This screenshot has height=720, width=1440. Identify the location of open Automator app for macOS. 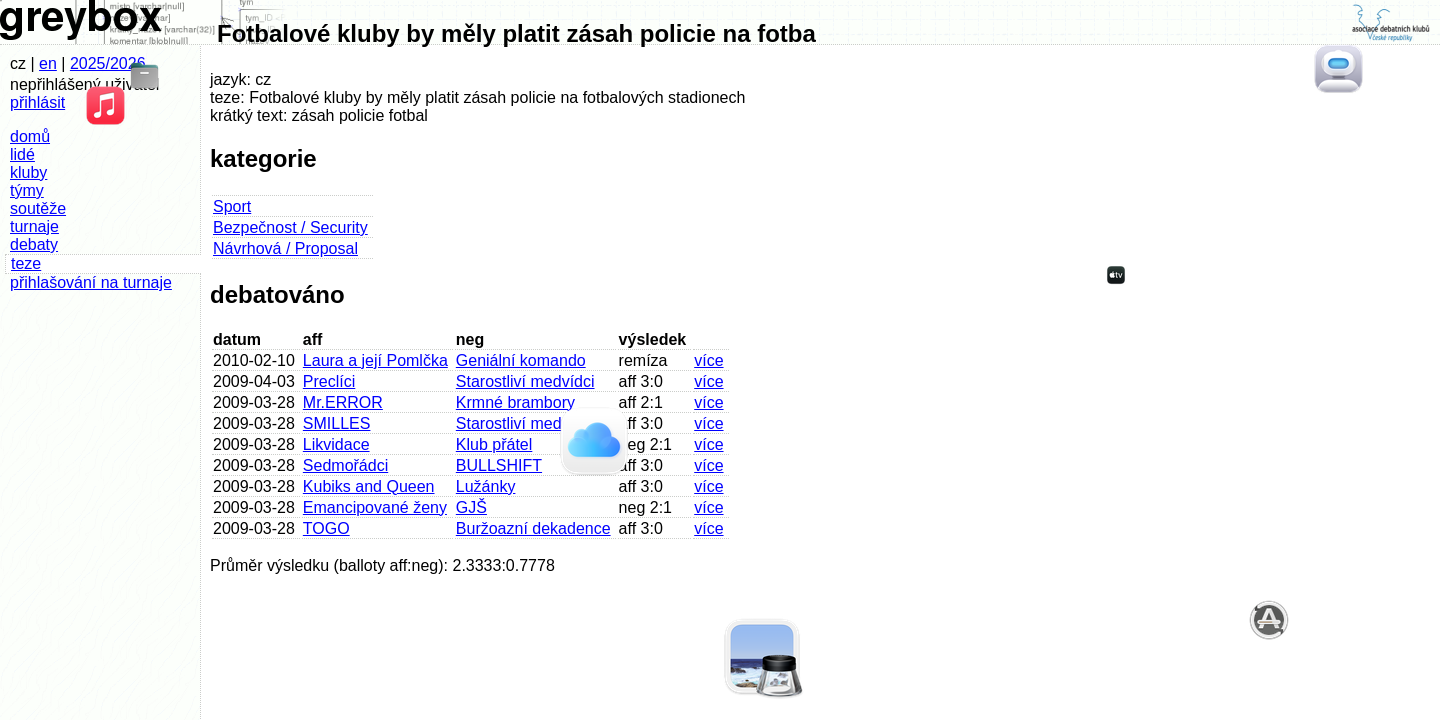
(1338, 68).